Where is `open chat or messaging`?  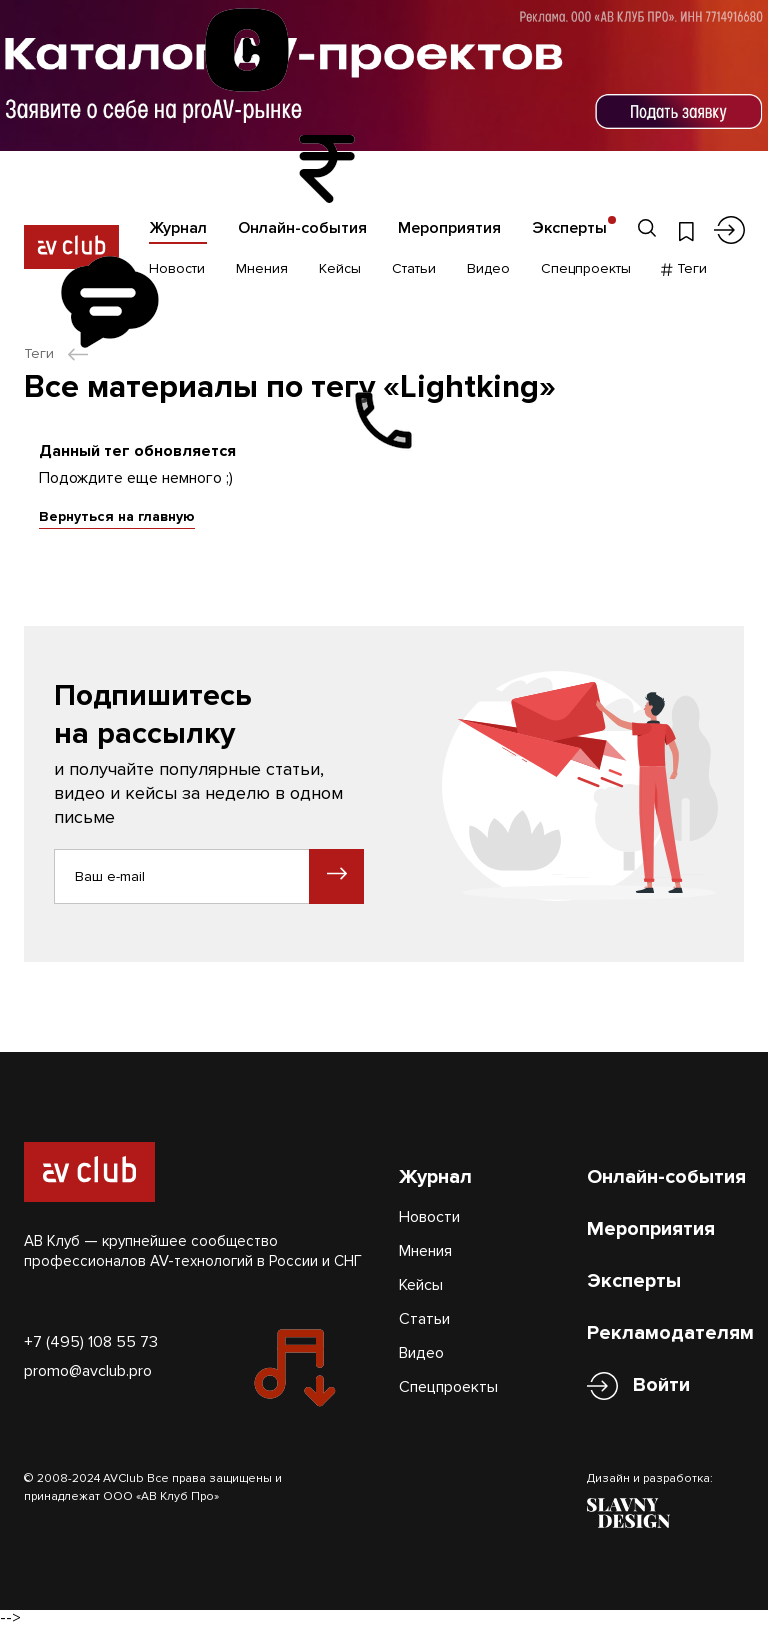 open chat or messaging is located at coordinates (108, 302).